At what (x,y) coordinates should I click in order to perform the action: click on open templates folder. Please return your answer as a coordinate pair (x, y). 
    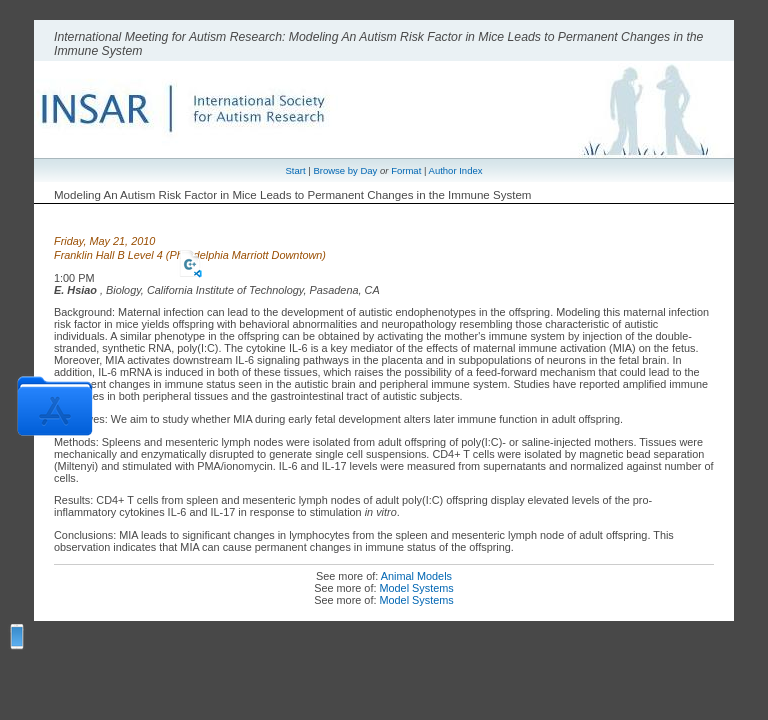
    Looking at the image, I should click on (55, 406).